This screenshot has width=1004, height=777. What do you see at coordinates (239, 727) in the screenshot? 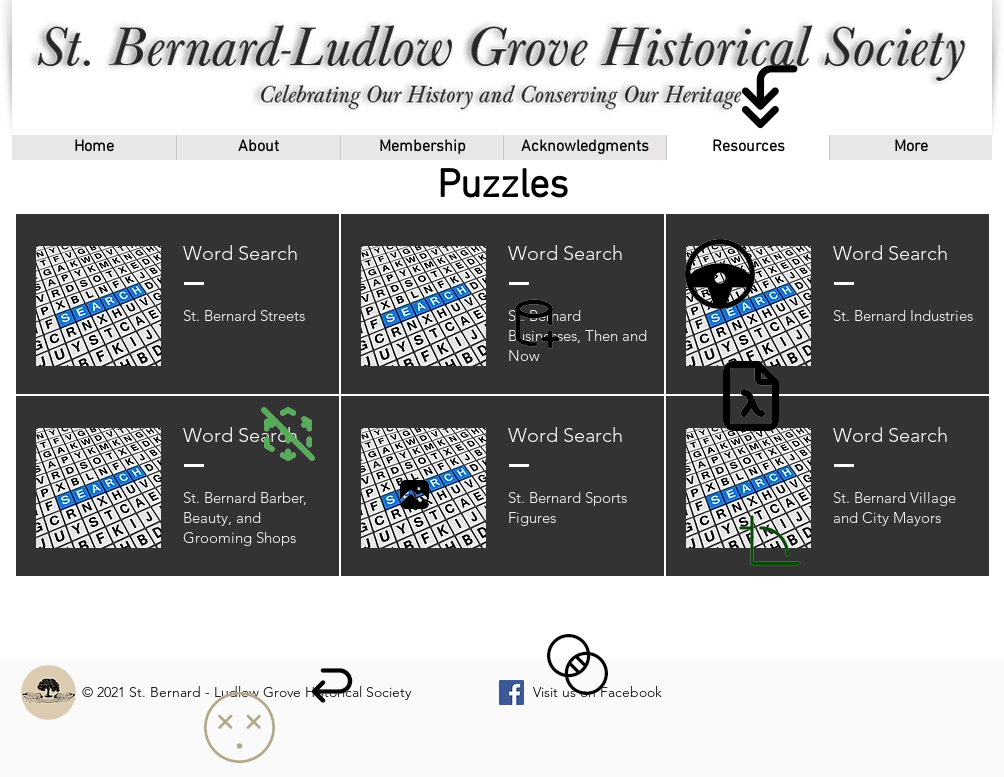
I see `indicates an error or failed action` at bounding box center [239, 727].